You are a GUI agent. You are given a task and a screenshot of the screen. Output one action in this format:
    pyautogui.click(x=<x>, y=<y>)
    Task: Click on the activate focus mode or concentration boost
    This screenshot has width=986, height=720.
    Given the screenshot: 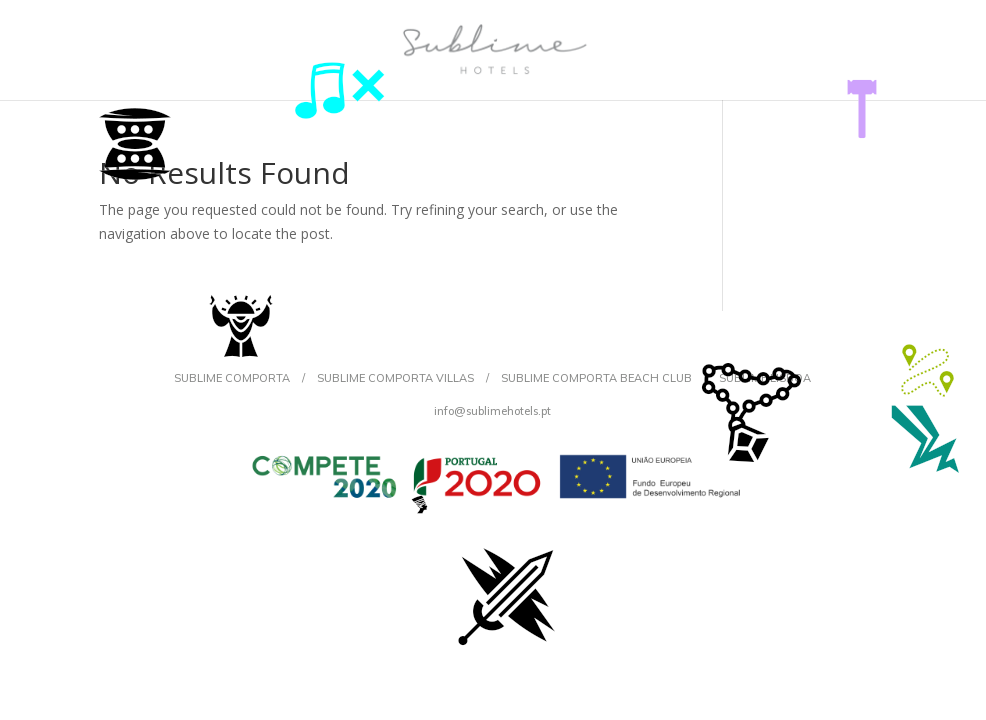 What is the action you would take?
    pyautogui.click(x=925, y=439)
    